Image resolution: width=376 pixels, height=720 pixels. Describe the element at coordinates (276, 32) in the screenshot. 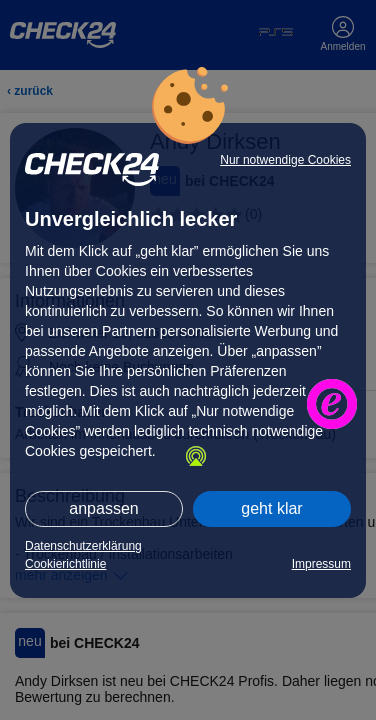

I see `PlayStation 5 brand logo` at that location.